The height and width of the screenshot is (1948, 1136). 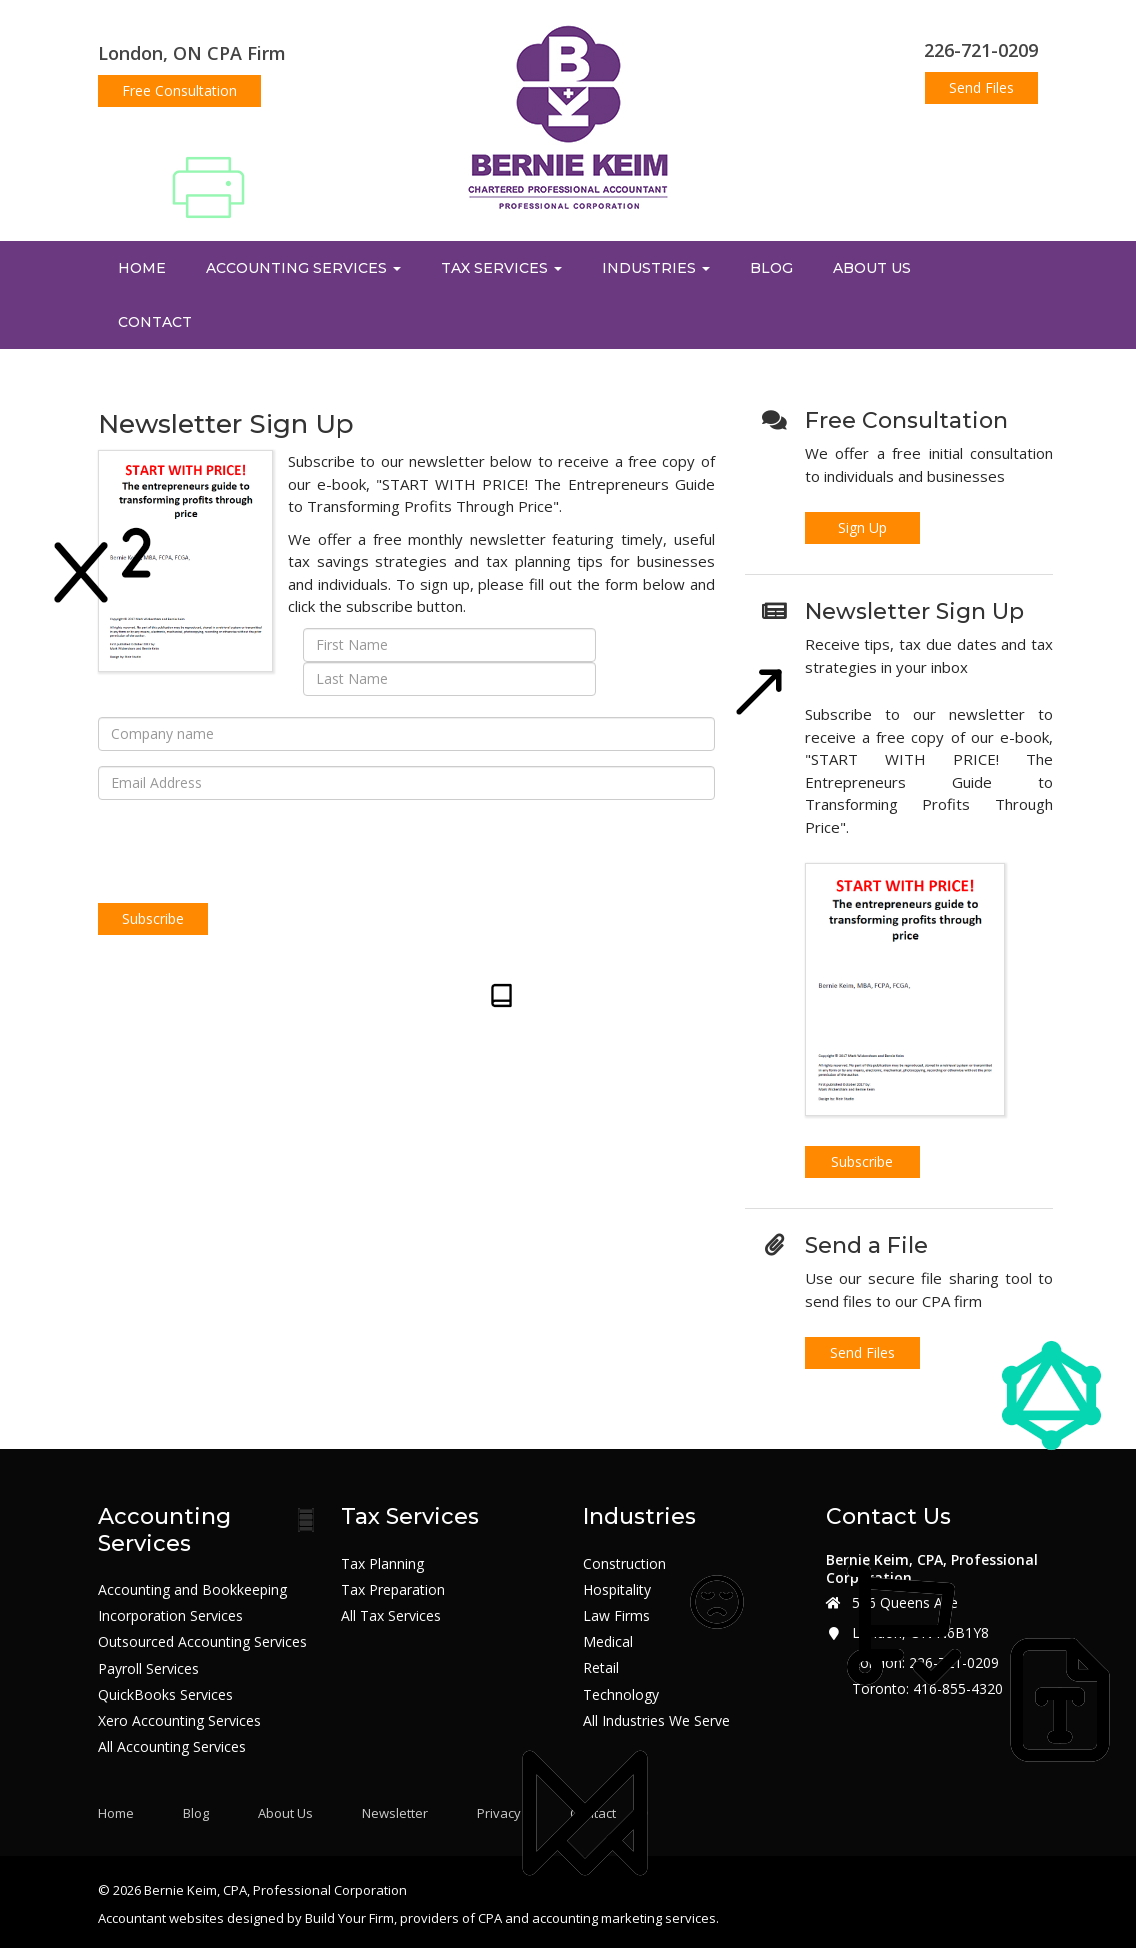 I want to click on indicates GraphQL API integration, so click(x=1051, y=1395).